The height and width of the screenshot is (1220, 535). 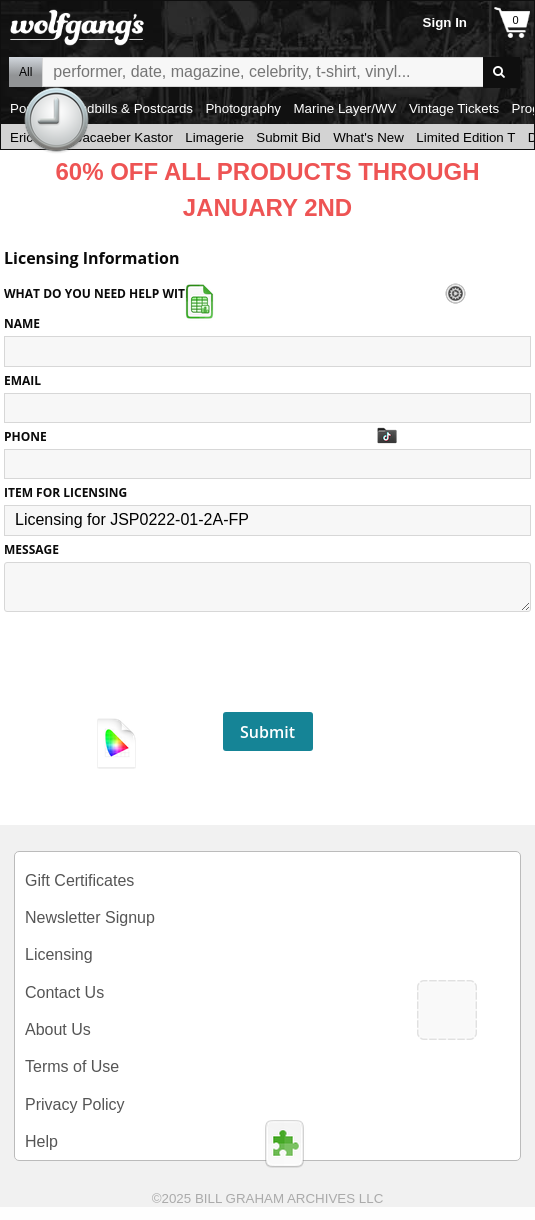 What do you see at coordinates (455, 293) in the screenshot?
I see `view or edit document properties` at bounding box center [455, 293].